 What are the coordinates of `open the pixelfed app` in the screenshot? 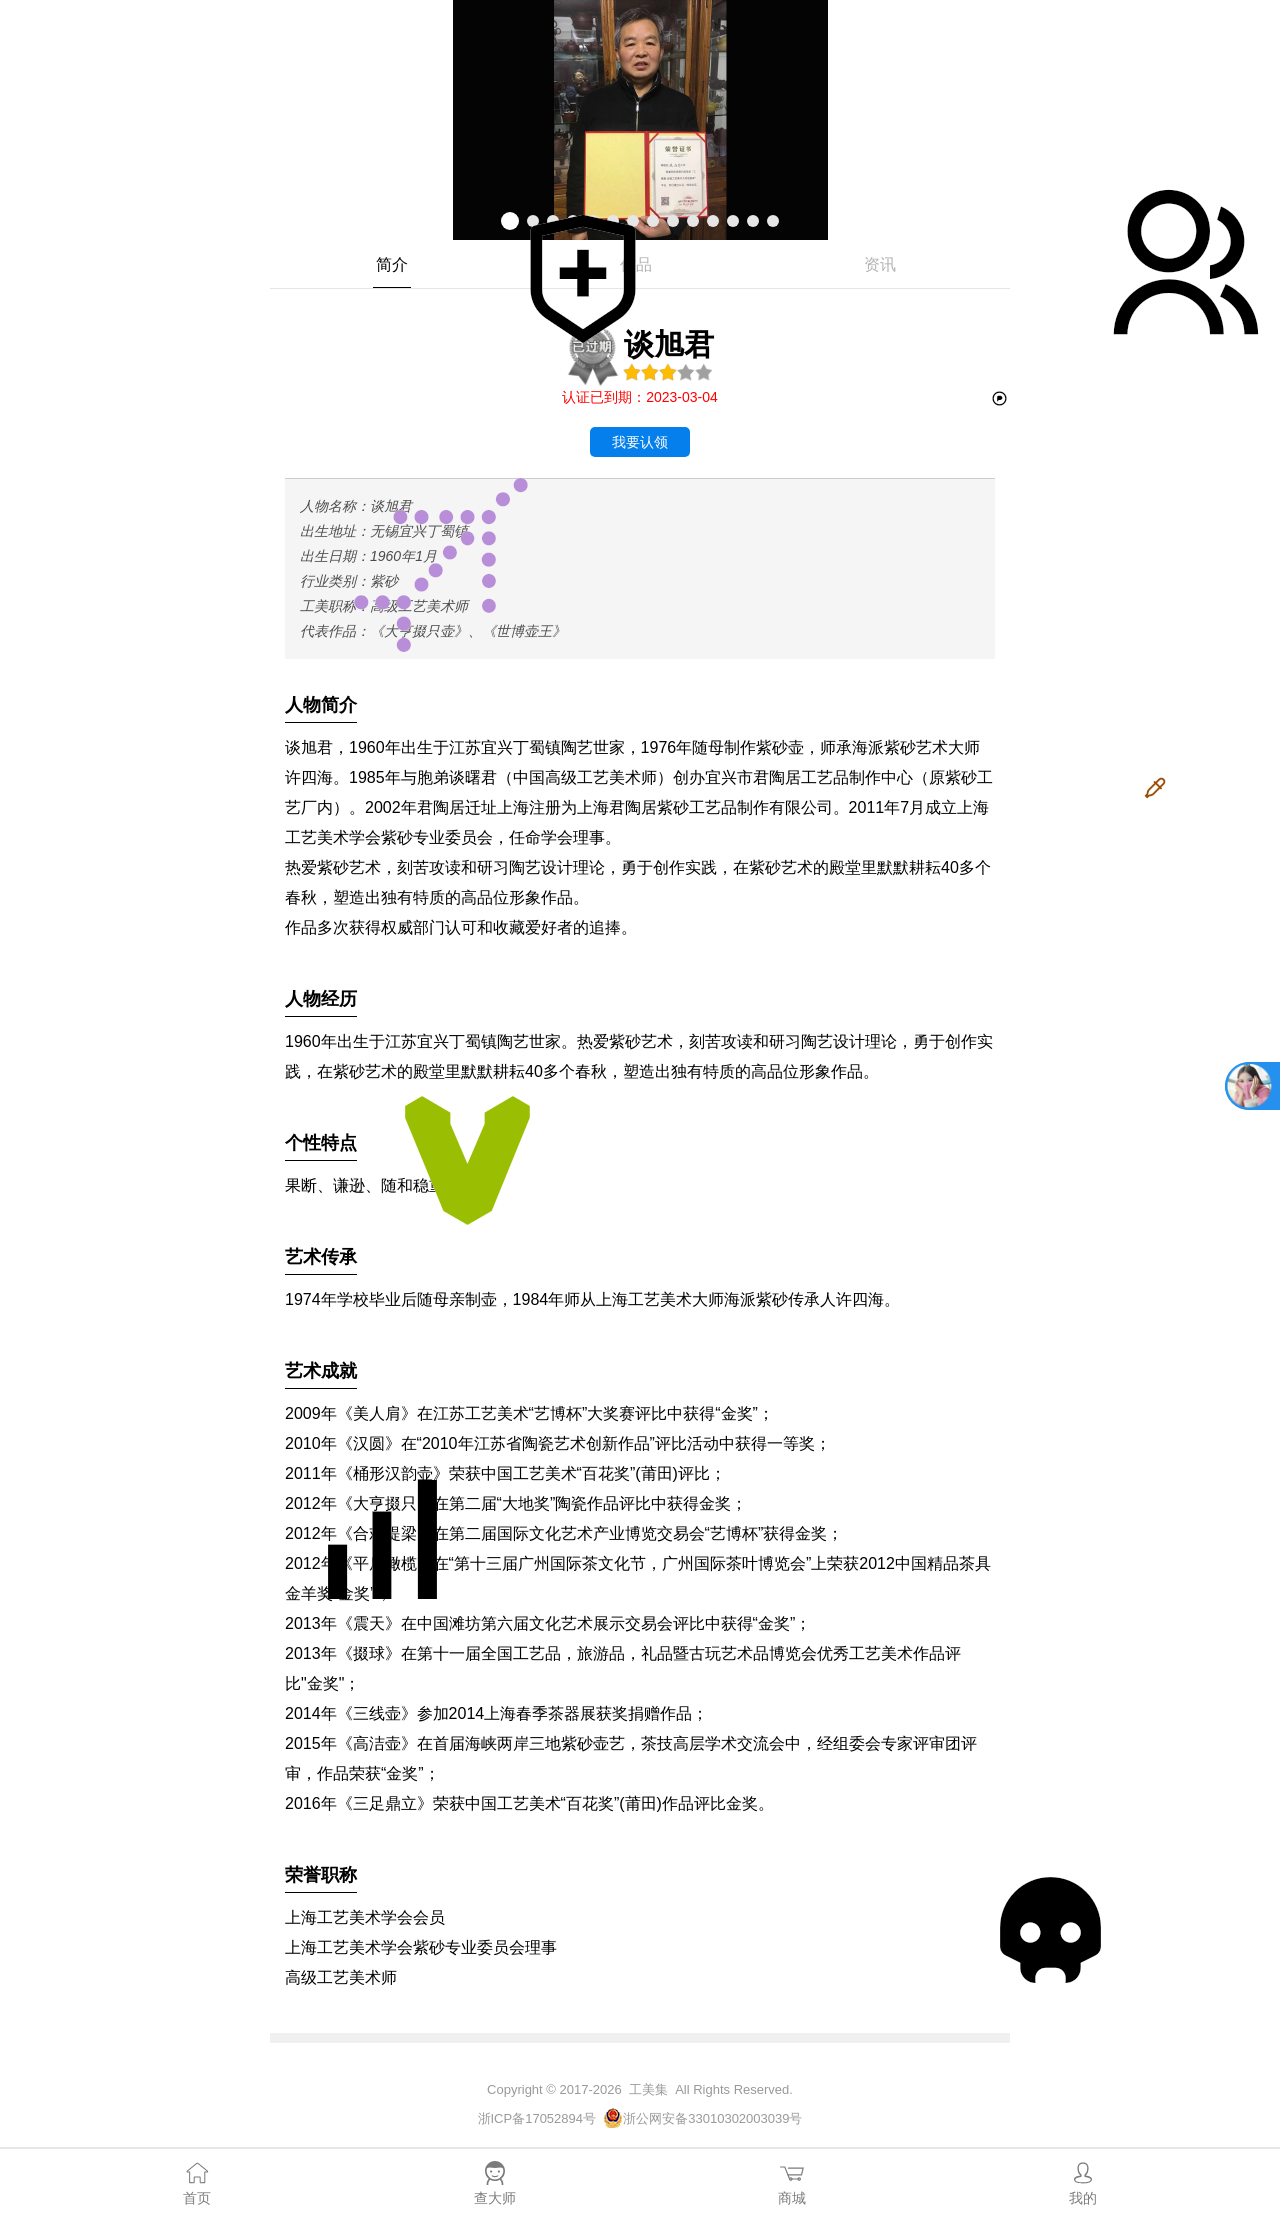 It's located at (999, 398).